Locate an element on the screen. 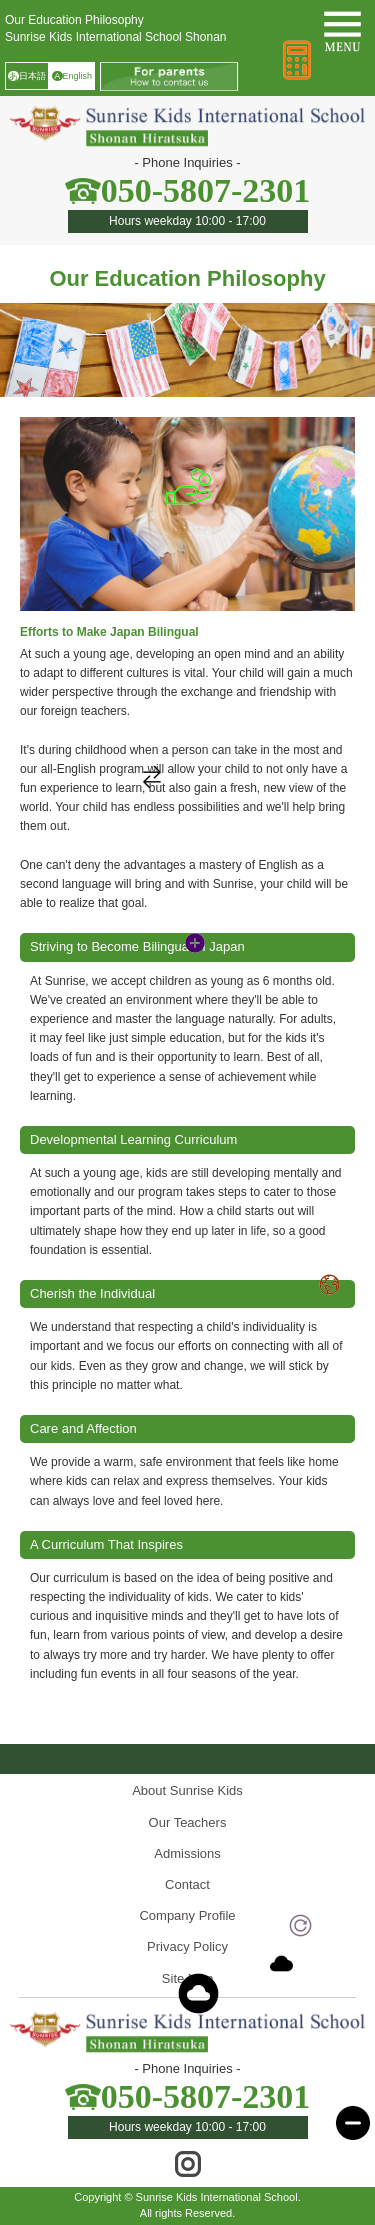  add a new item is located at coordinates (195, 943).